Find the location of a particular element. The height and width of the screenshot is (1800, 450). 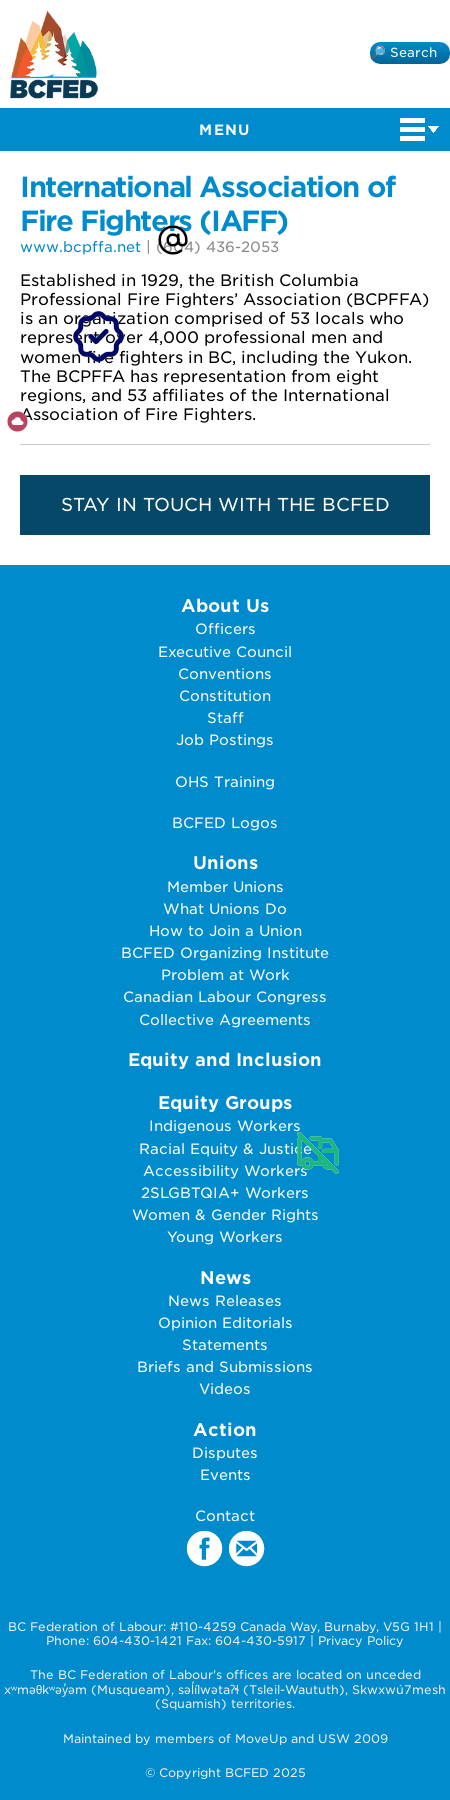

verified or authenticated status indicator is located at coordinates (98, 336).